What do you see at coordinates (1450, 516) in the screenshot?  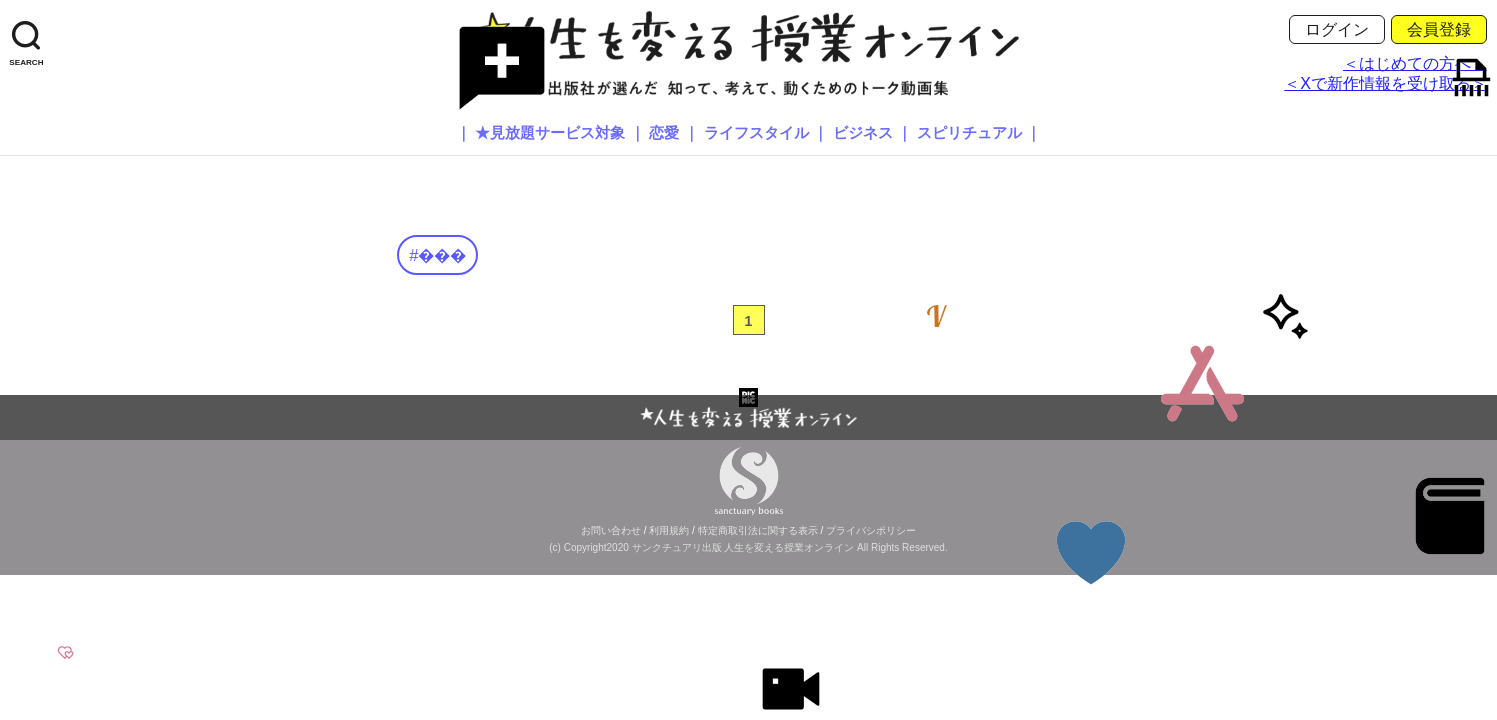 I see `open your library or reading list` at bounding box center [1450, 516].